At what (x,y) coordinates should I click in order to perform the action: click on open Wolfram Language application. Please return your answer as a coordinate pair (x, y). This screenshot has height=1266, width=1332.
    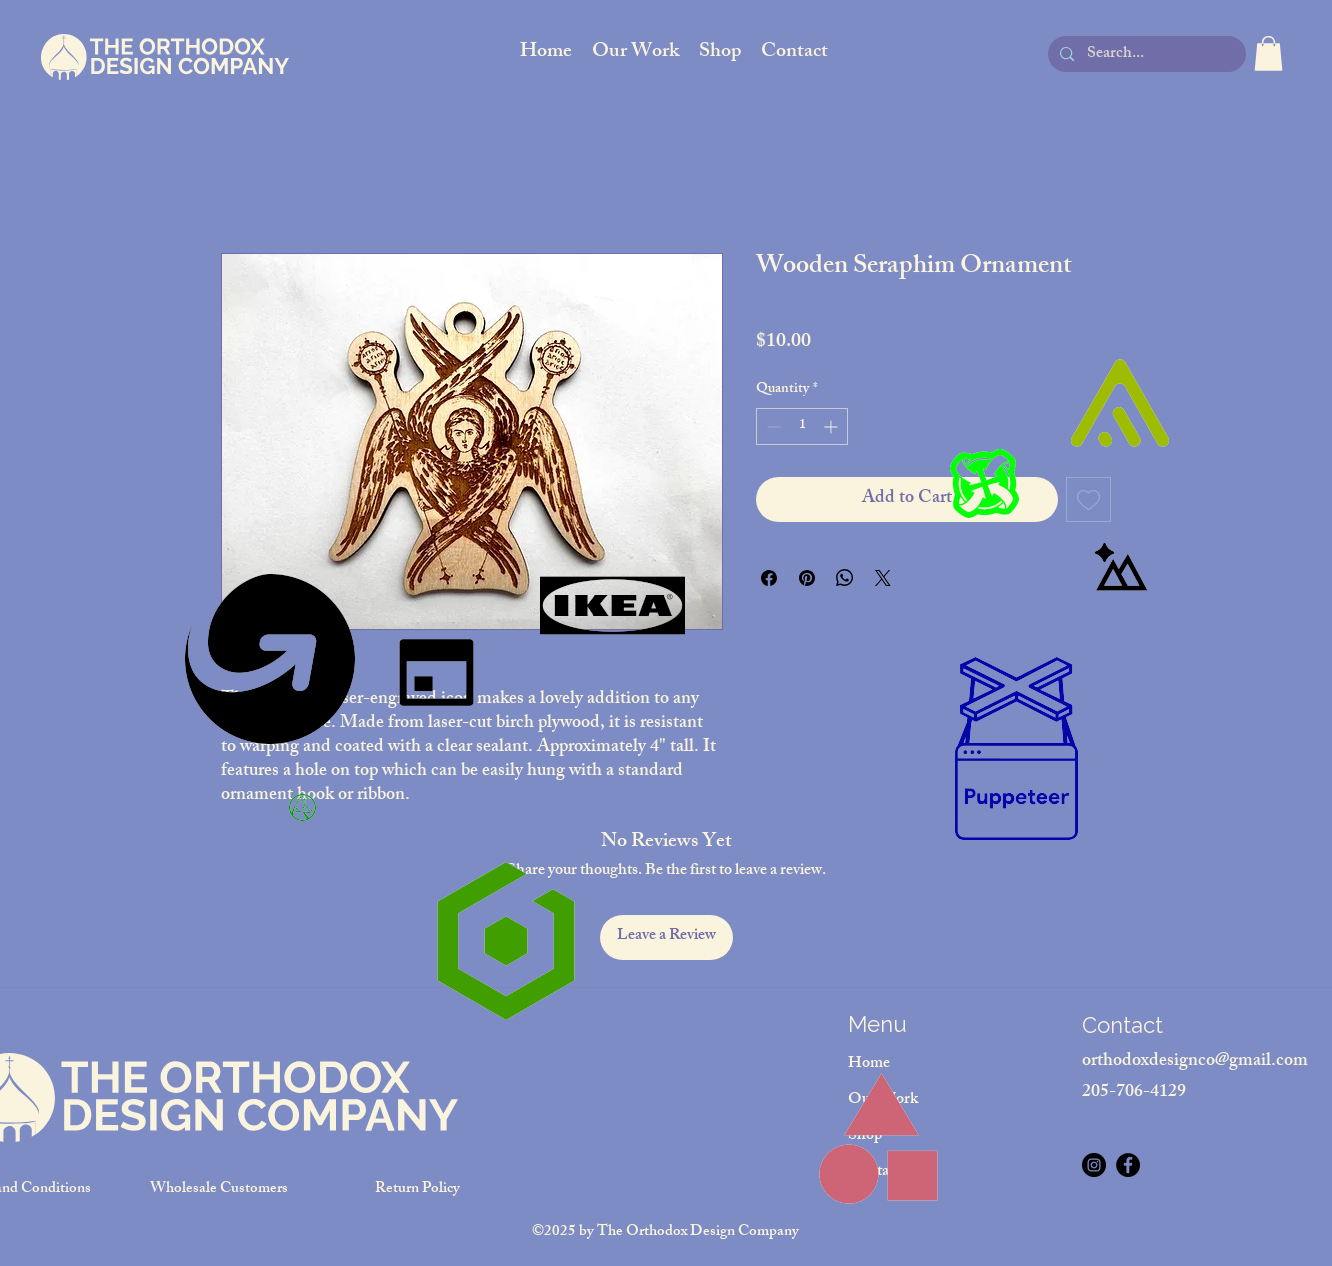
    Looking at the image, I should click on (302, 807).